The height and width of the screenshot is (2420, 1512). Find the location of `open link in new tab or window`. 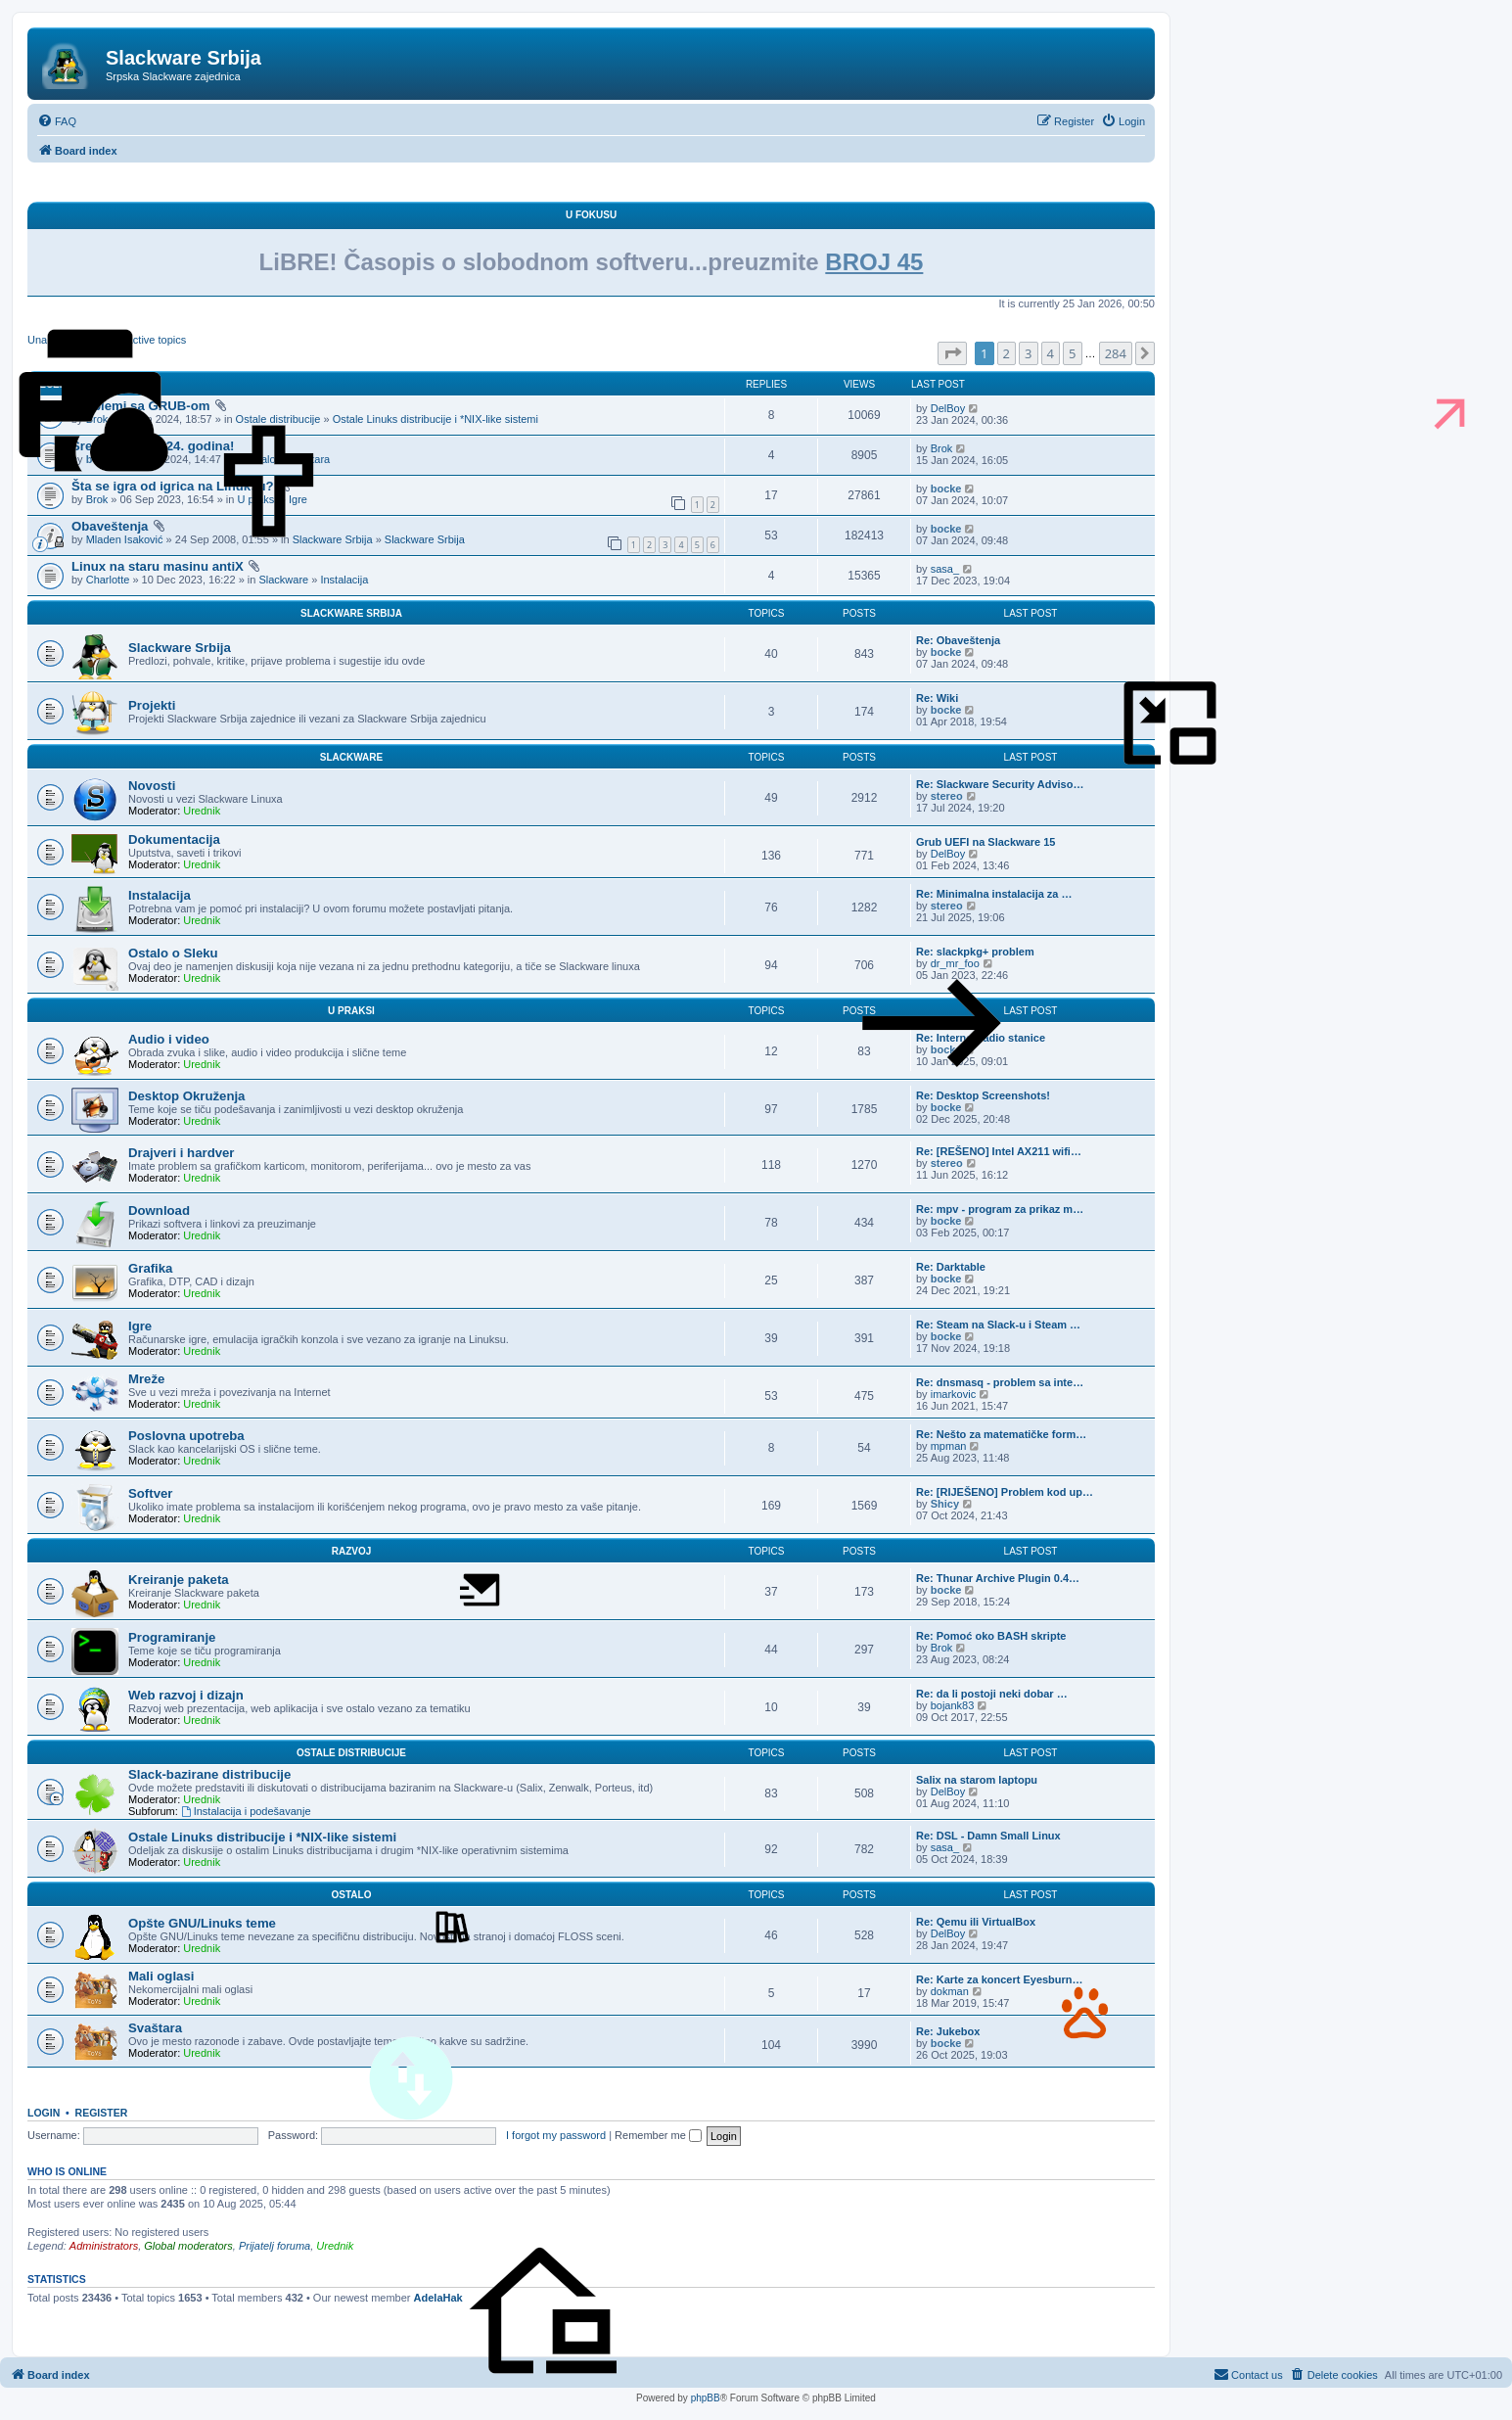

open link in new tab or window is located at coordinates (1449, 414).